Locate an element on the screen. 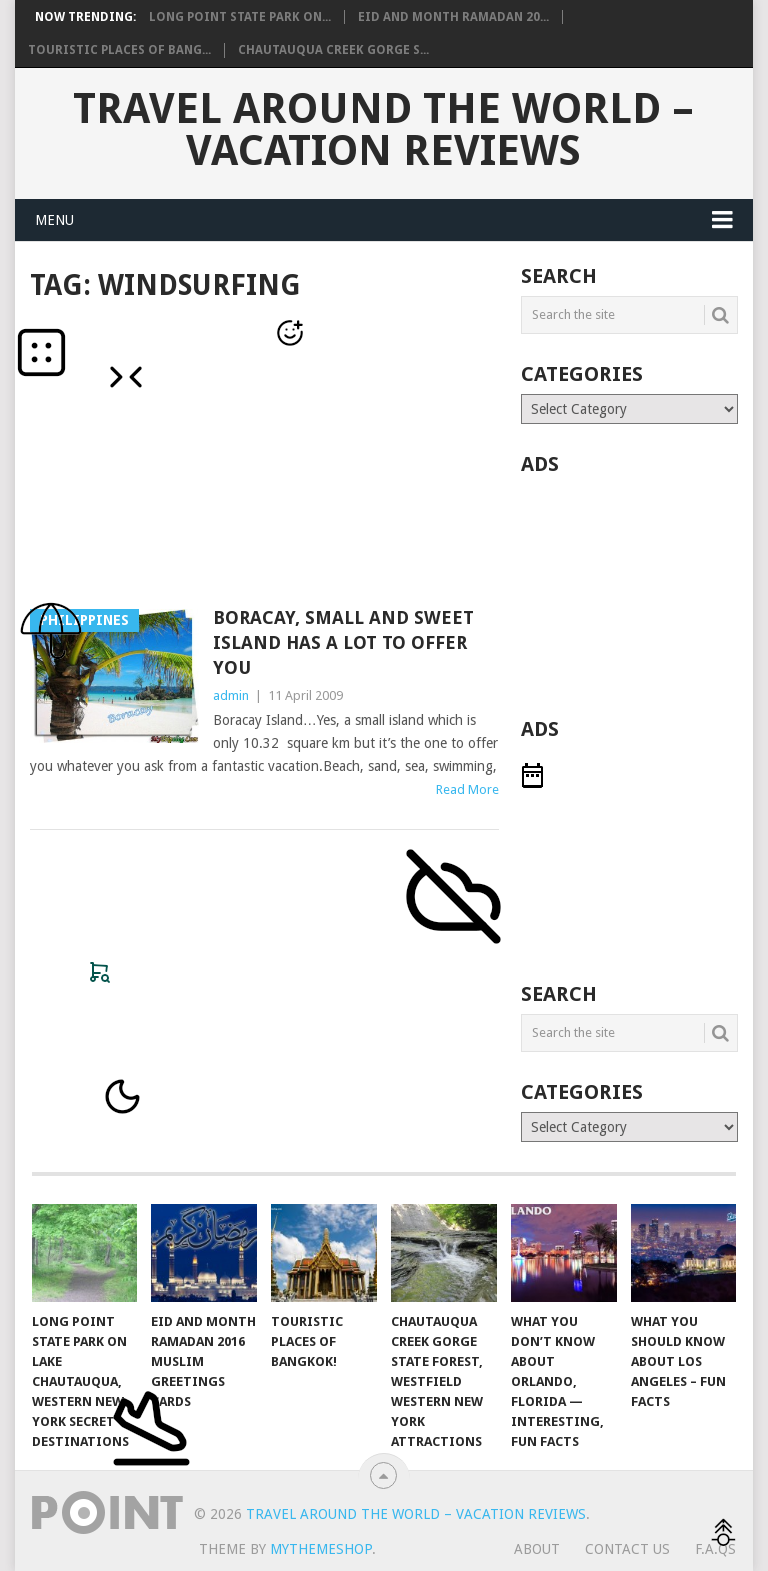 The width and height of the screenshot is (768, 1571). indicates arriving flight status is located at coordinates (151, 1427).